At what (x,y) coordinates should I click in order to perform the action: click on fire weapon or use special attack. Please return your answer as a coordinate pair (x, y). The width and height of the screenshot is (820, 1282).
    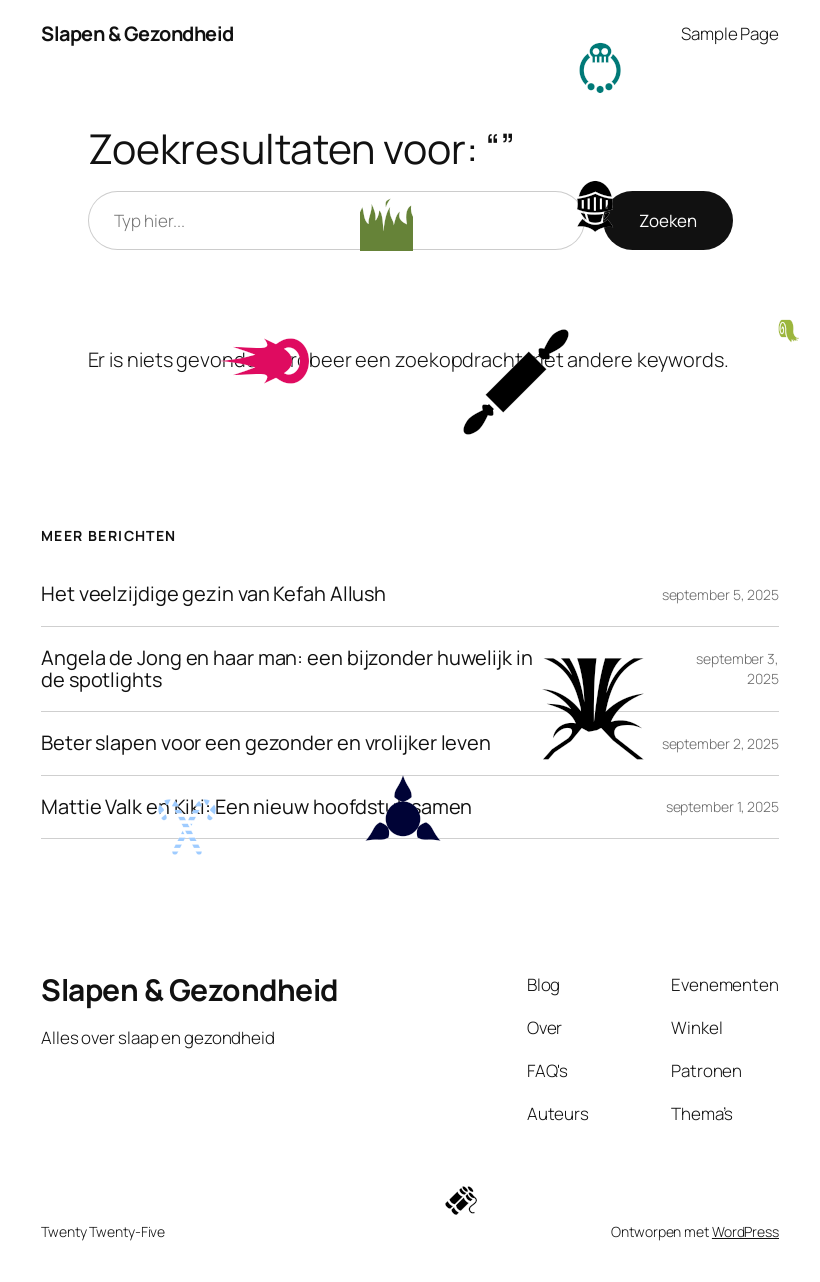
    Looking at the image, I should click on (264, 361).